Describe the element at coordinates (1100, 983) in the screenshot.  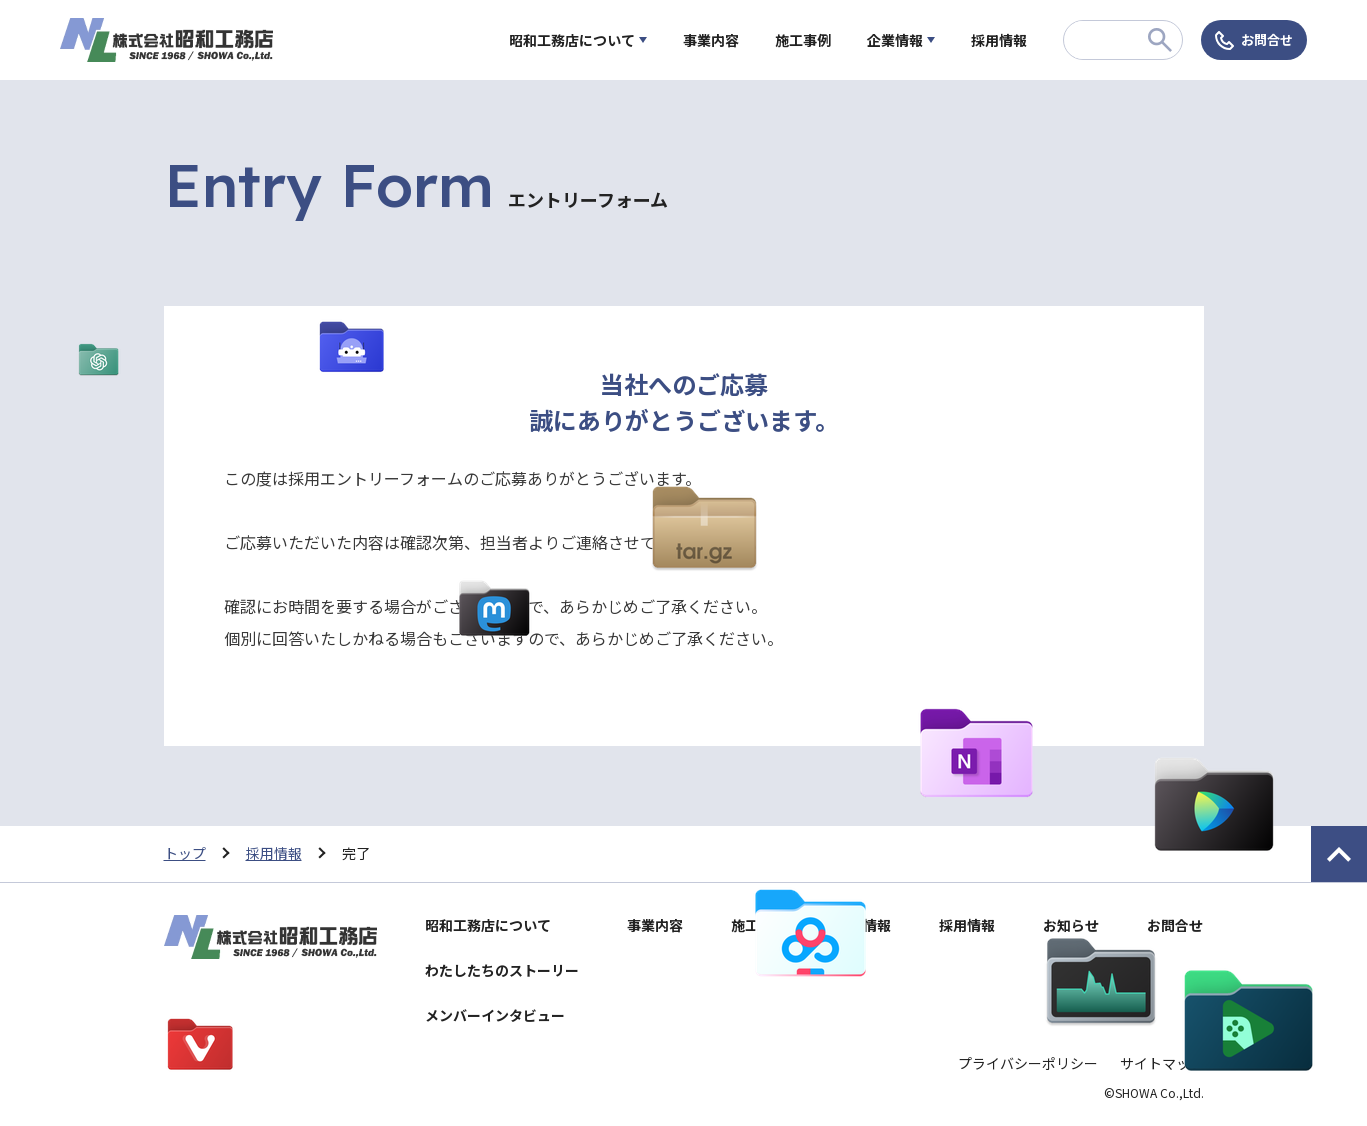
I see `open system monitoring files` at that location.